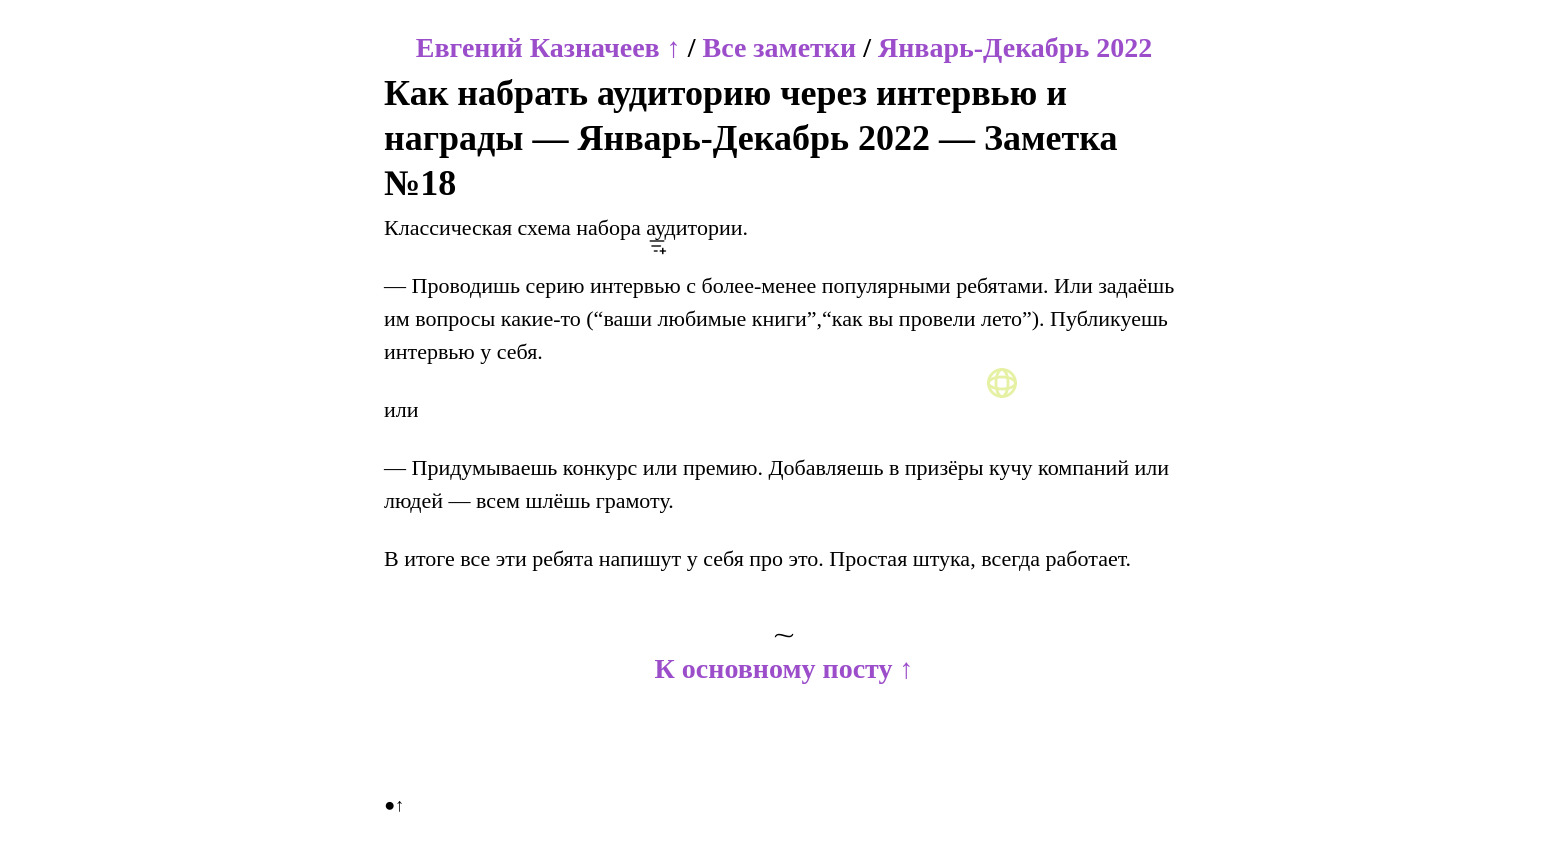 The height and width of the screenshot is (853, 1568). What do you see at coordinates (1002, 383) in the screenshot?
I see `view 360-degree panorama` at bounding box center [1002, 383].